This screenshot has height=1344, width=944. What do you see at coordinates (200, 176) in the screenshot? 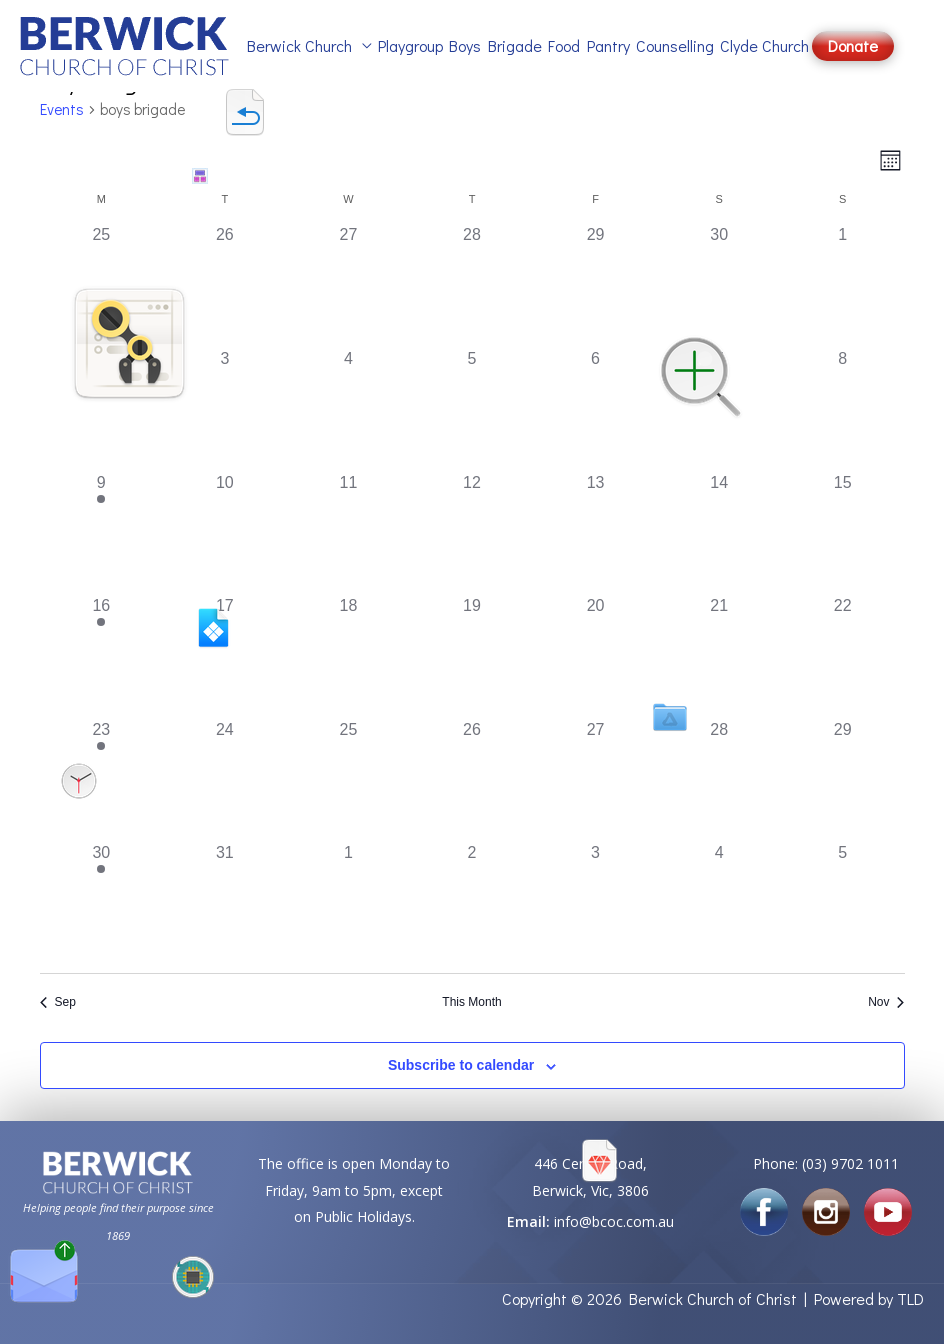
I see `select all items in the current view` at bounding box center [200, 176].